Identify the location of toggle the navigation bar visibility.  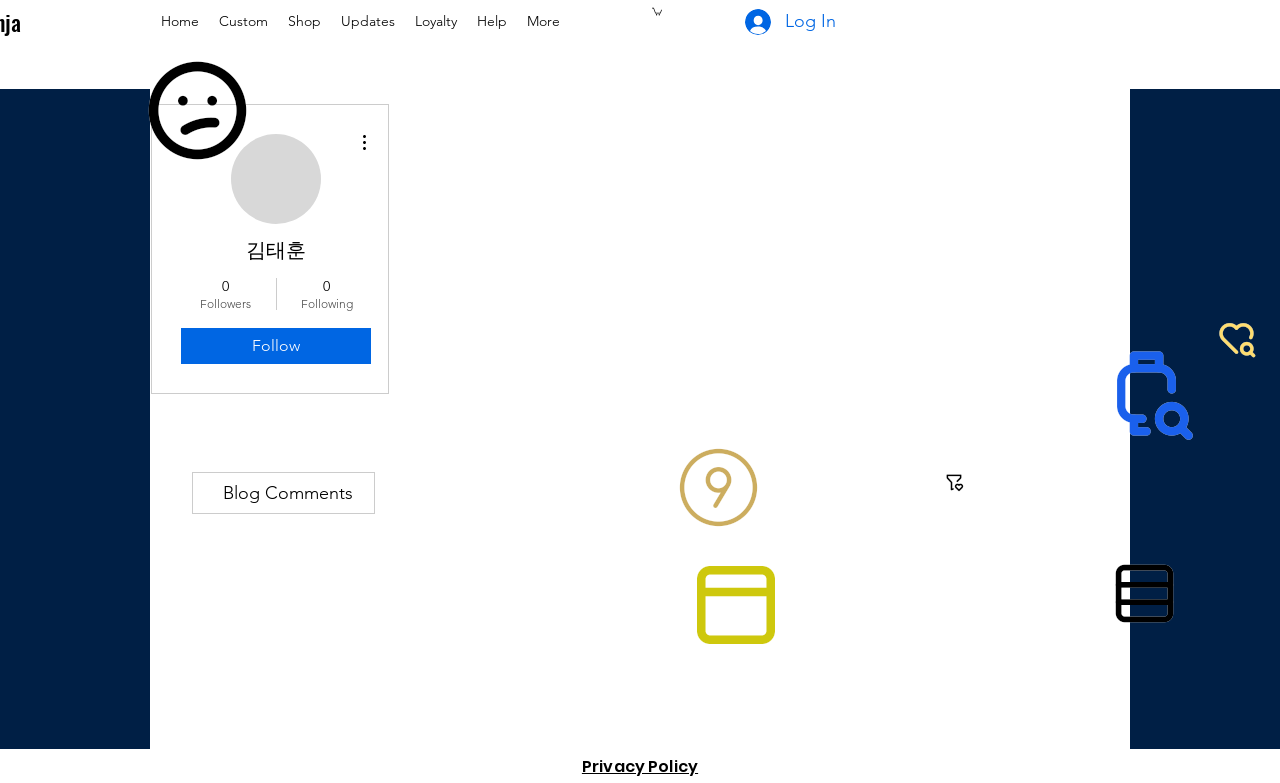
(736, 605).